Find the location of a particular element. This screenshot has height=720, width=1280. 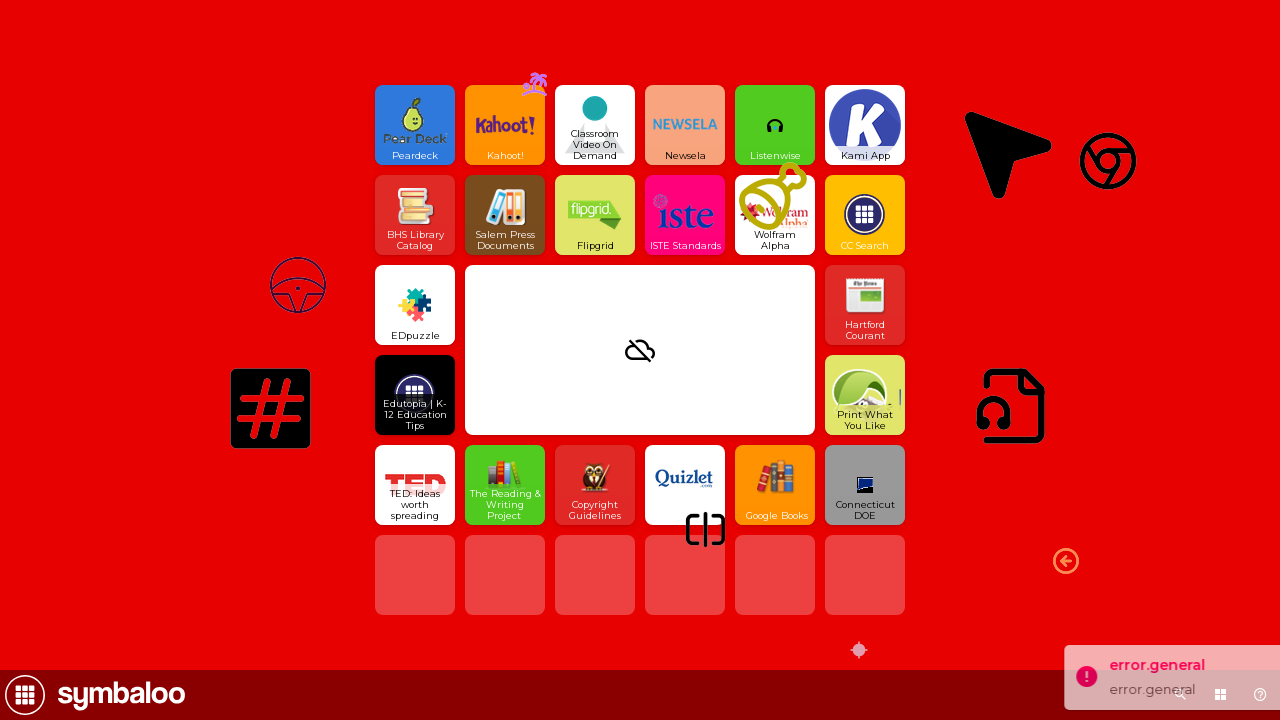

access driving or navigation mode is located at coordinates (298, 285).